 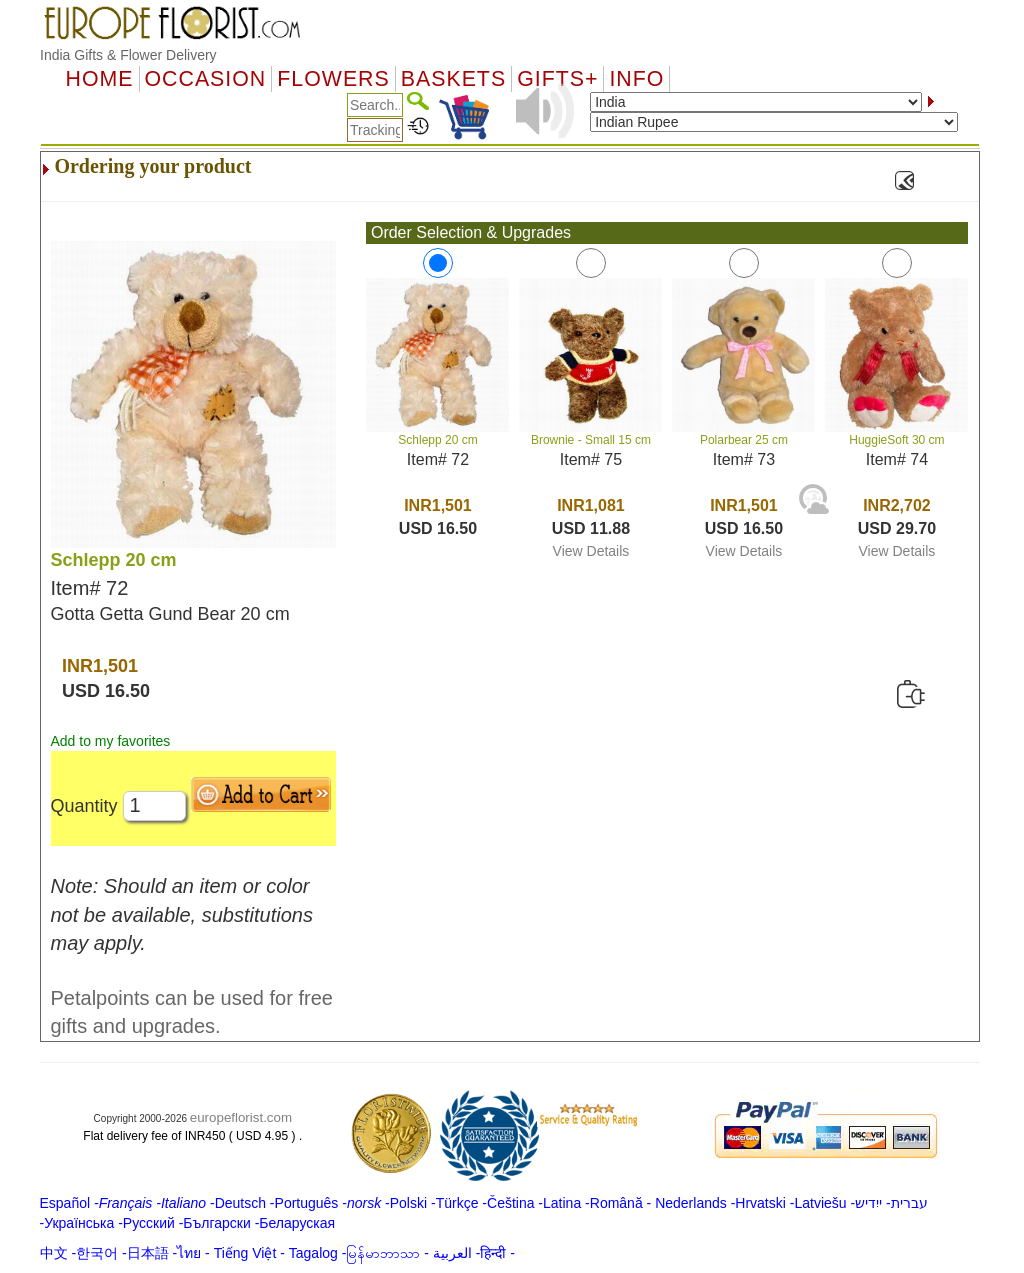 I want to click on open gwe (gpu widget extension) settings, so click(x=904, y=180).